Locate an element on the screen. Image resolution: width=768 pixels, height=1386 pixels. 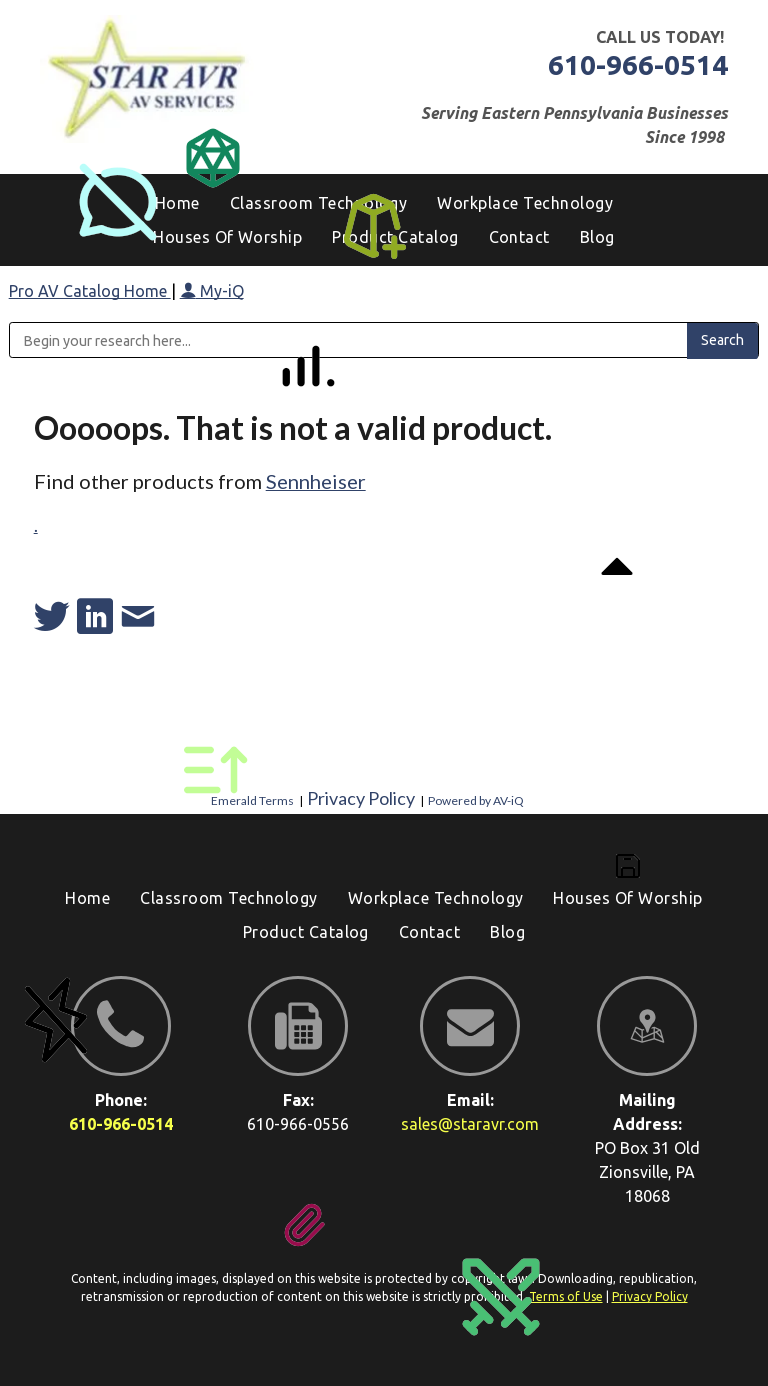
sort items in ascending order is located at coordinates (214, 770).